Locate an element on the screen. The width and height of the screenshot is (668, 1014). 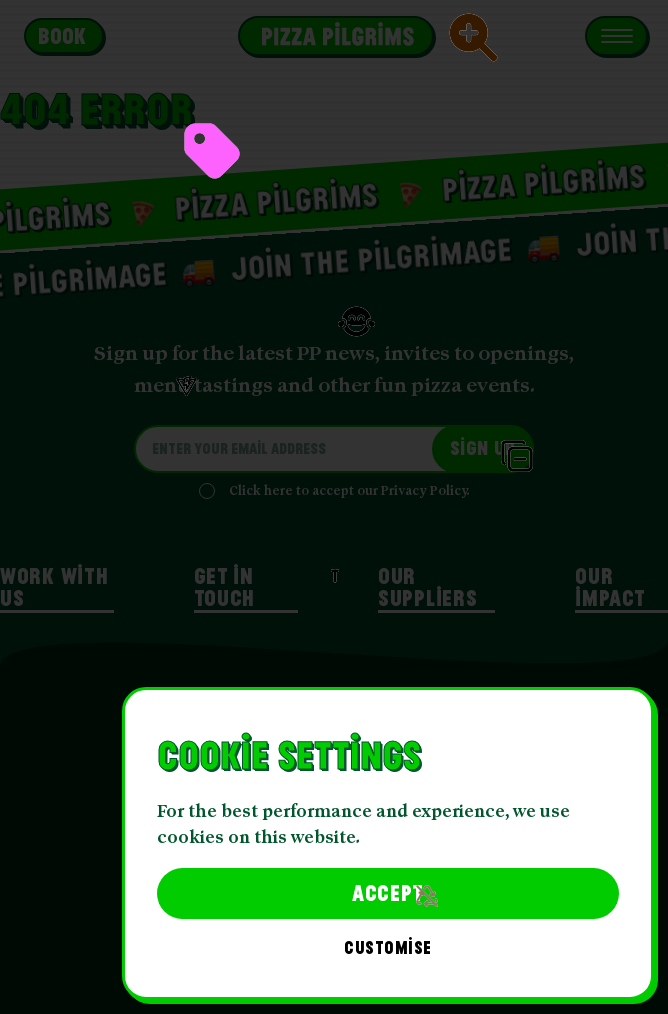
remove item from clipboard is located at coordinates (517, 456).